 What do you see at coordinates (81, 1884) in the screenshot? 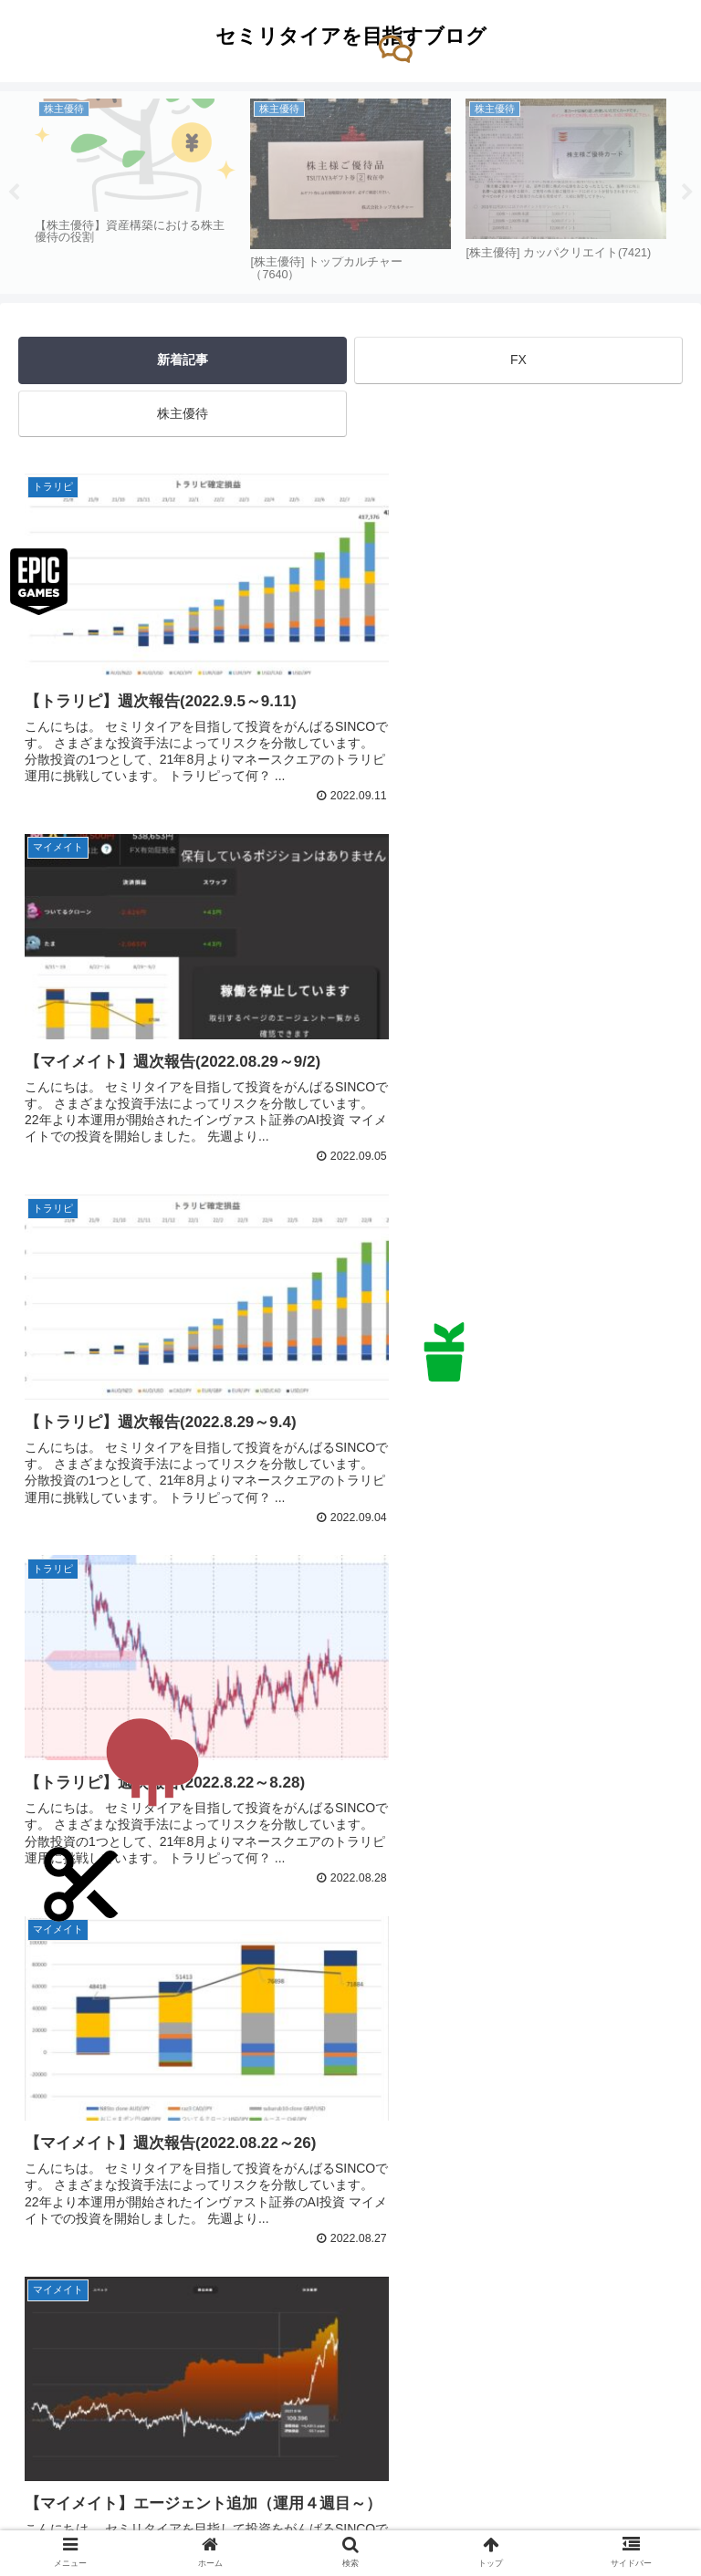
I see `cut selected content` at bounding box center [81, 1884].